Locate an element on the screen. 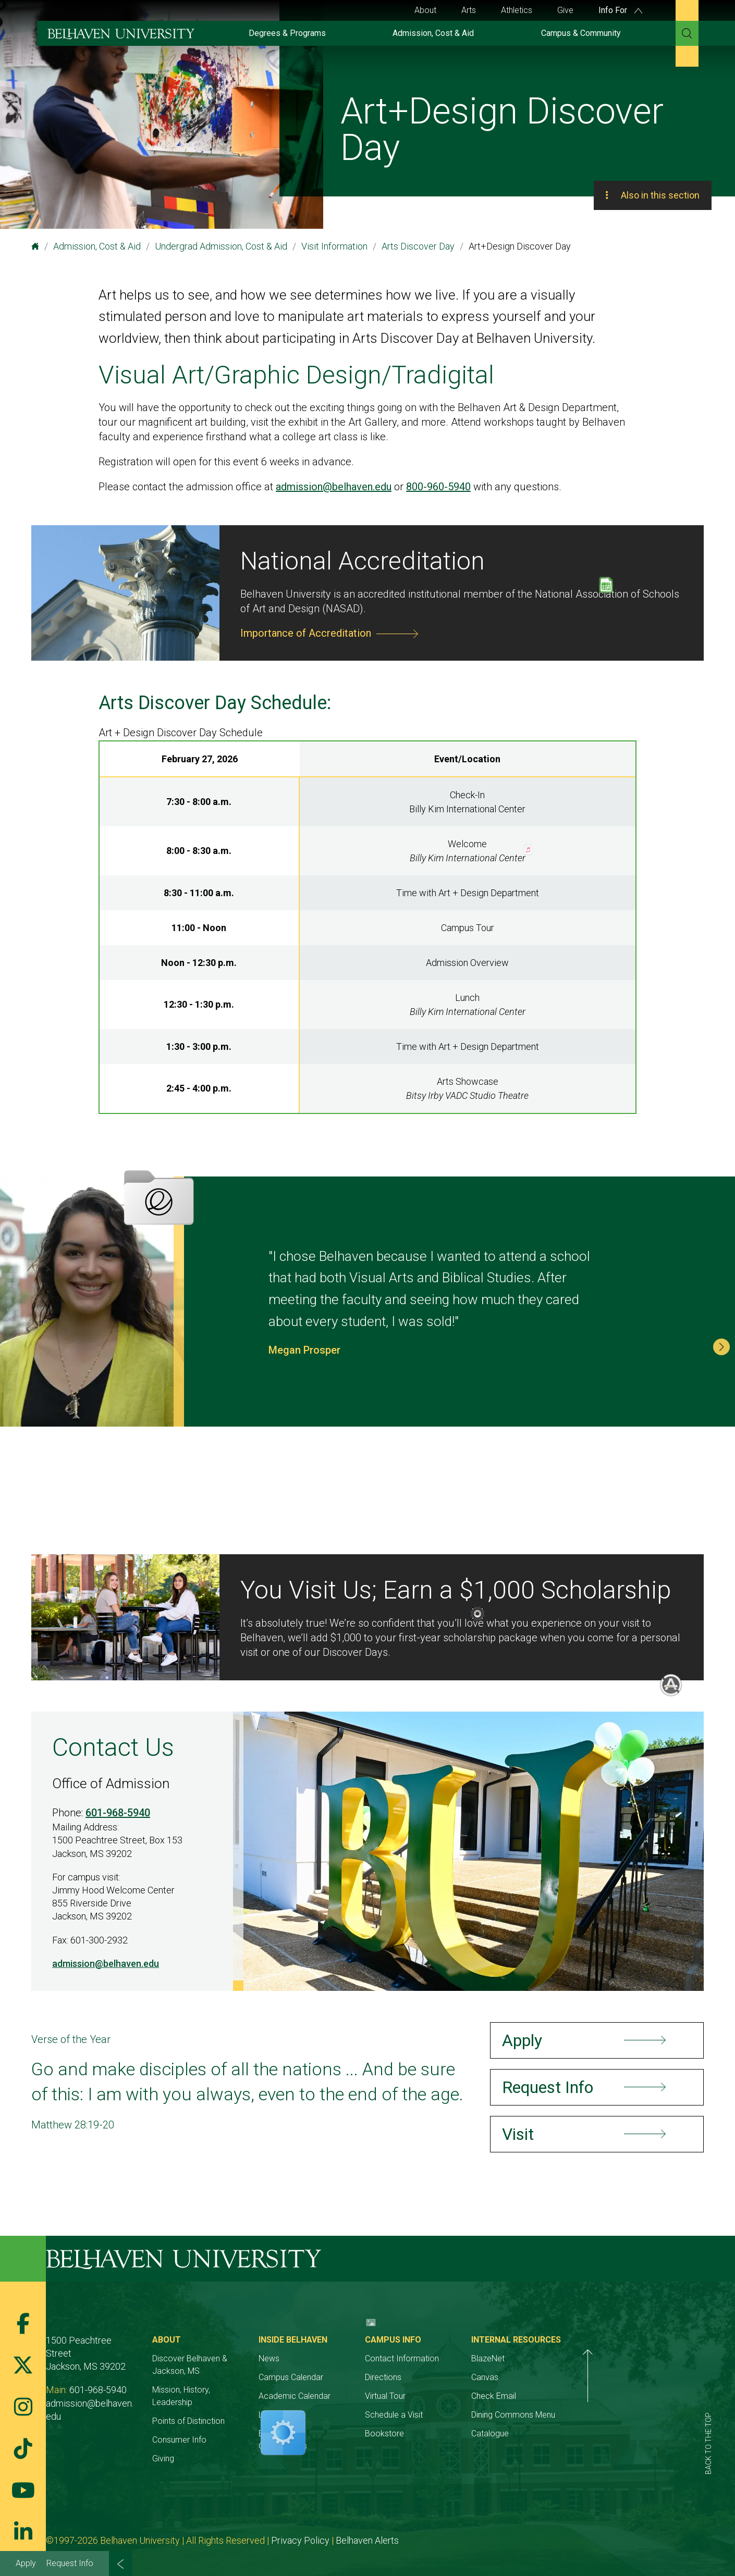  adjust speaker or audio output settings is located at coordinates (477, 1614).